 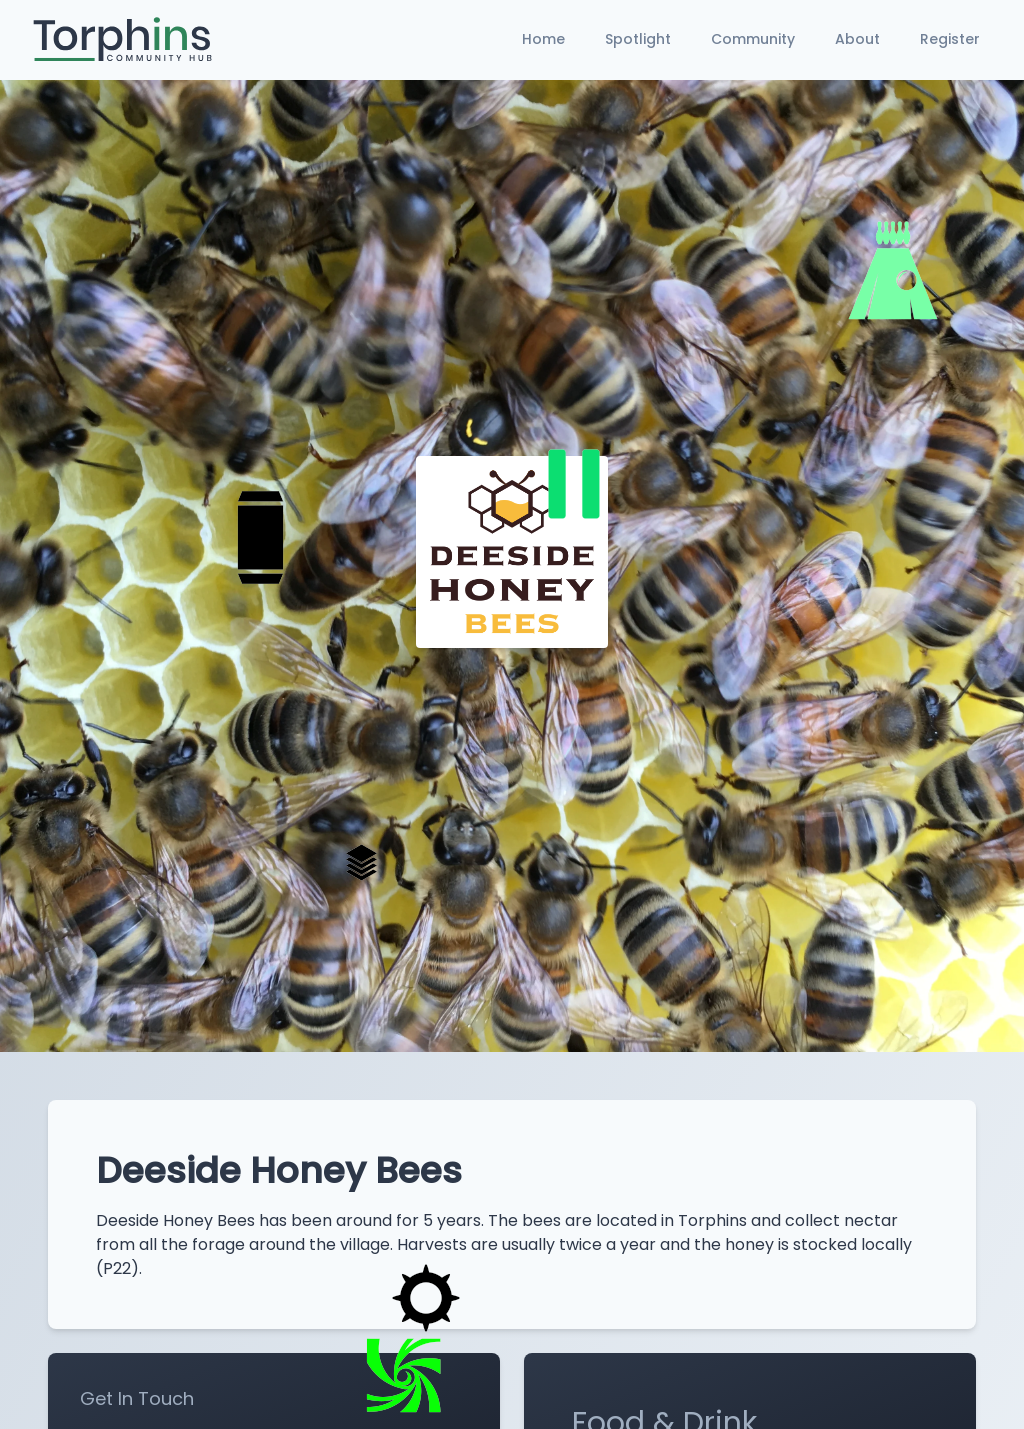 What do you see at coordinates (260, 537) in the screenshot?
I see `select a beverage or drink item` at bounding box center [260, 537].